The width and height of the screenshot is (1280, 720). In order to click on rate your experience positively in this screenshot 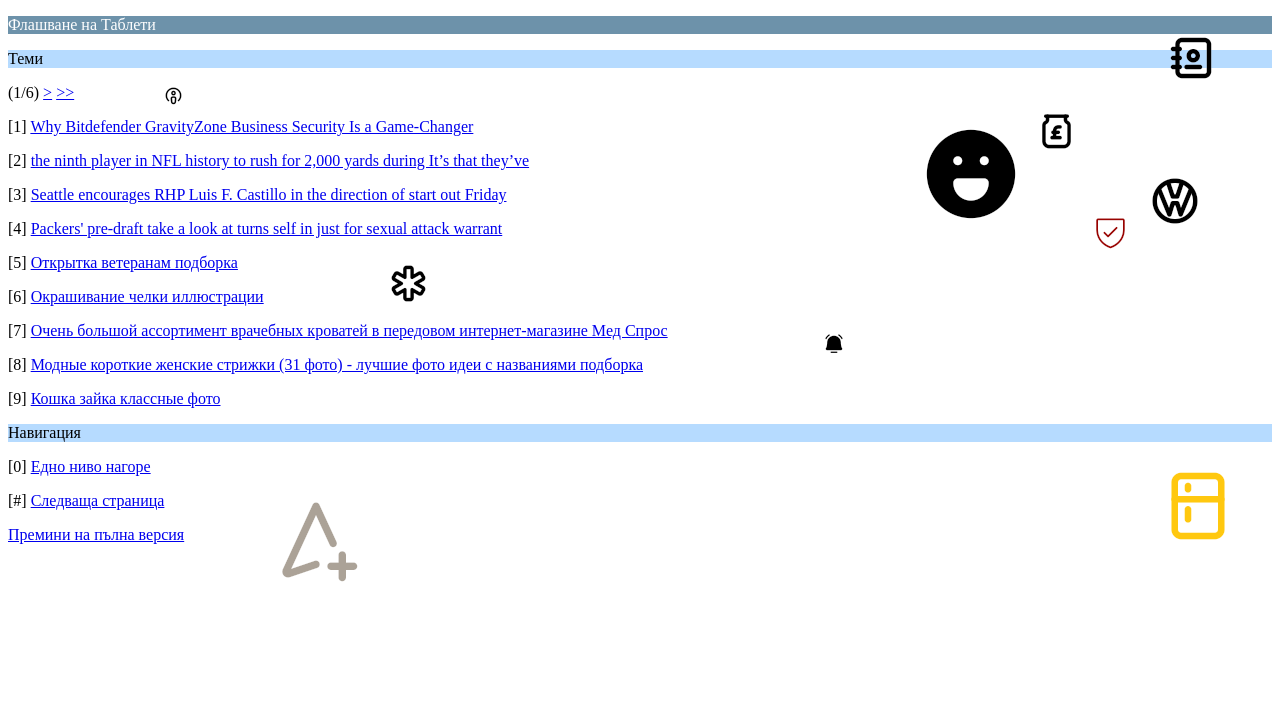, I will do `click(971, 174)`.